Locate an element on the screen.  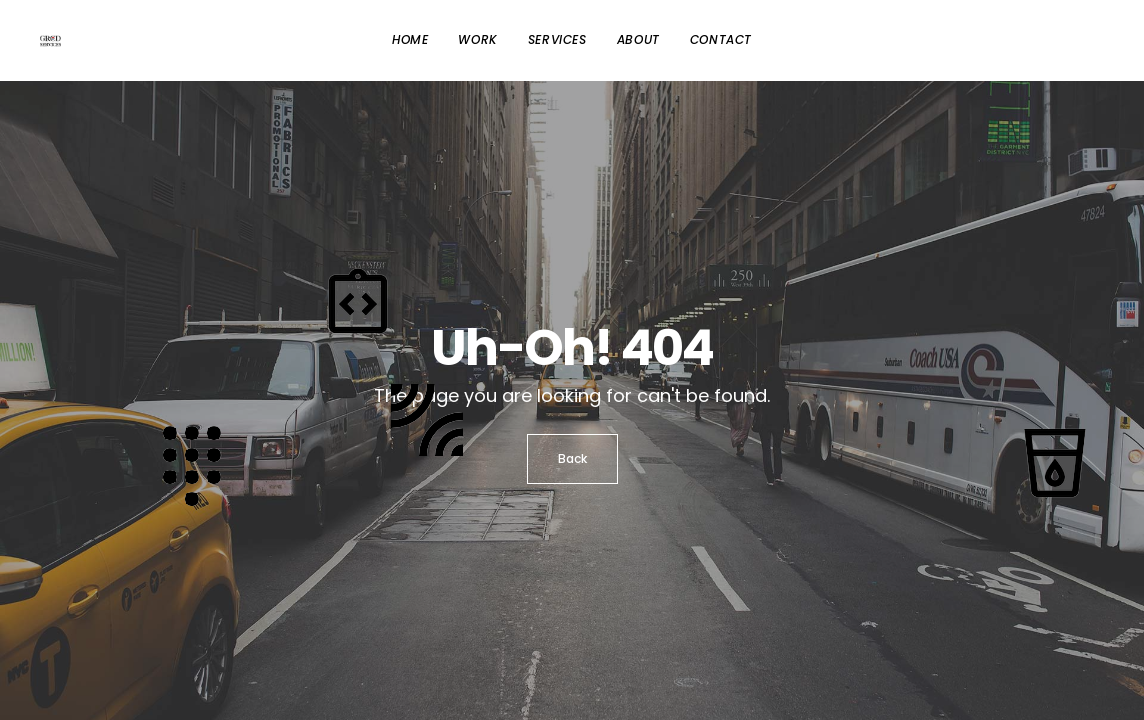
open the phone dialpad is located at coordinates (192, 466).